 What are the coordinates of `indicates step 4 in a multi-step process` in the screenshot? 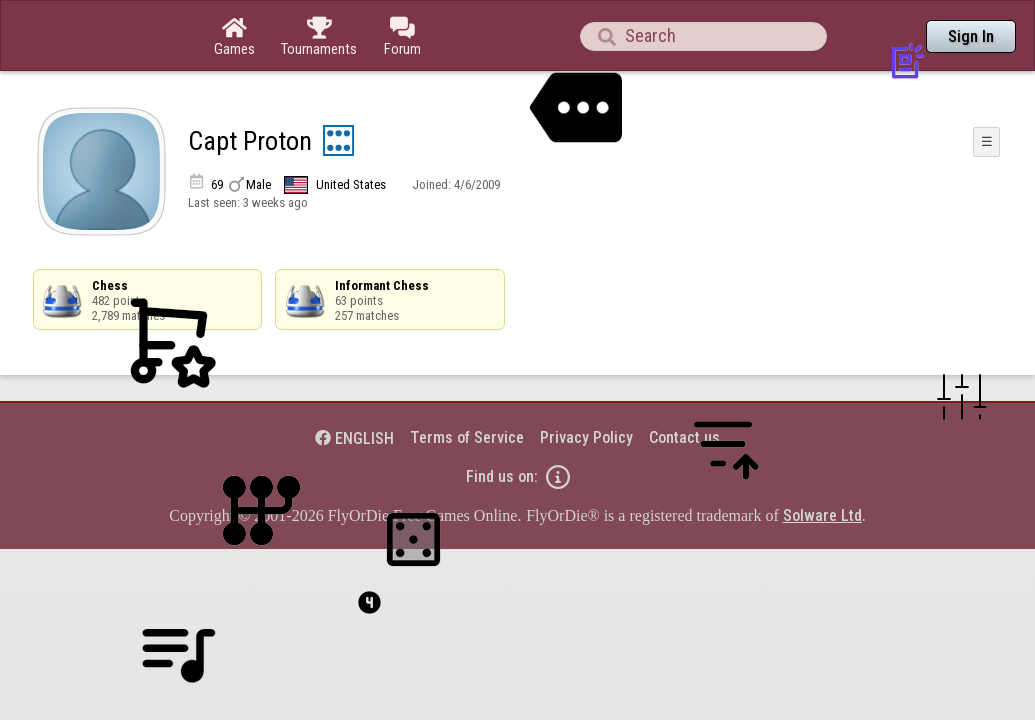 It's located at (369, 602).